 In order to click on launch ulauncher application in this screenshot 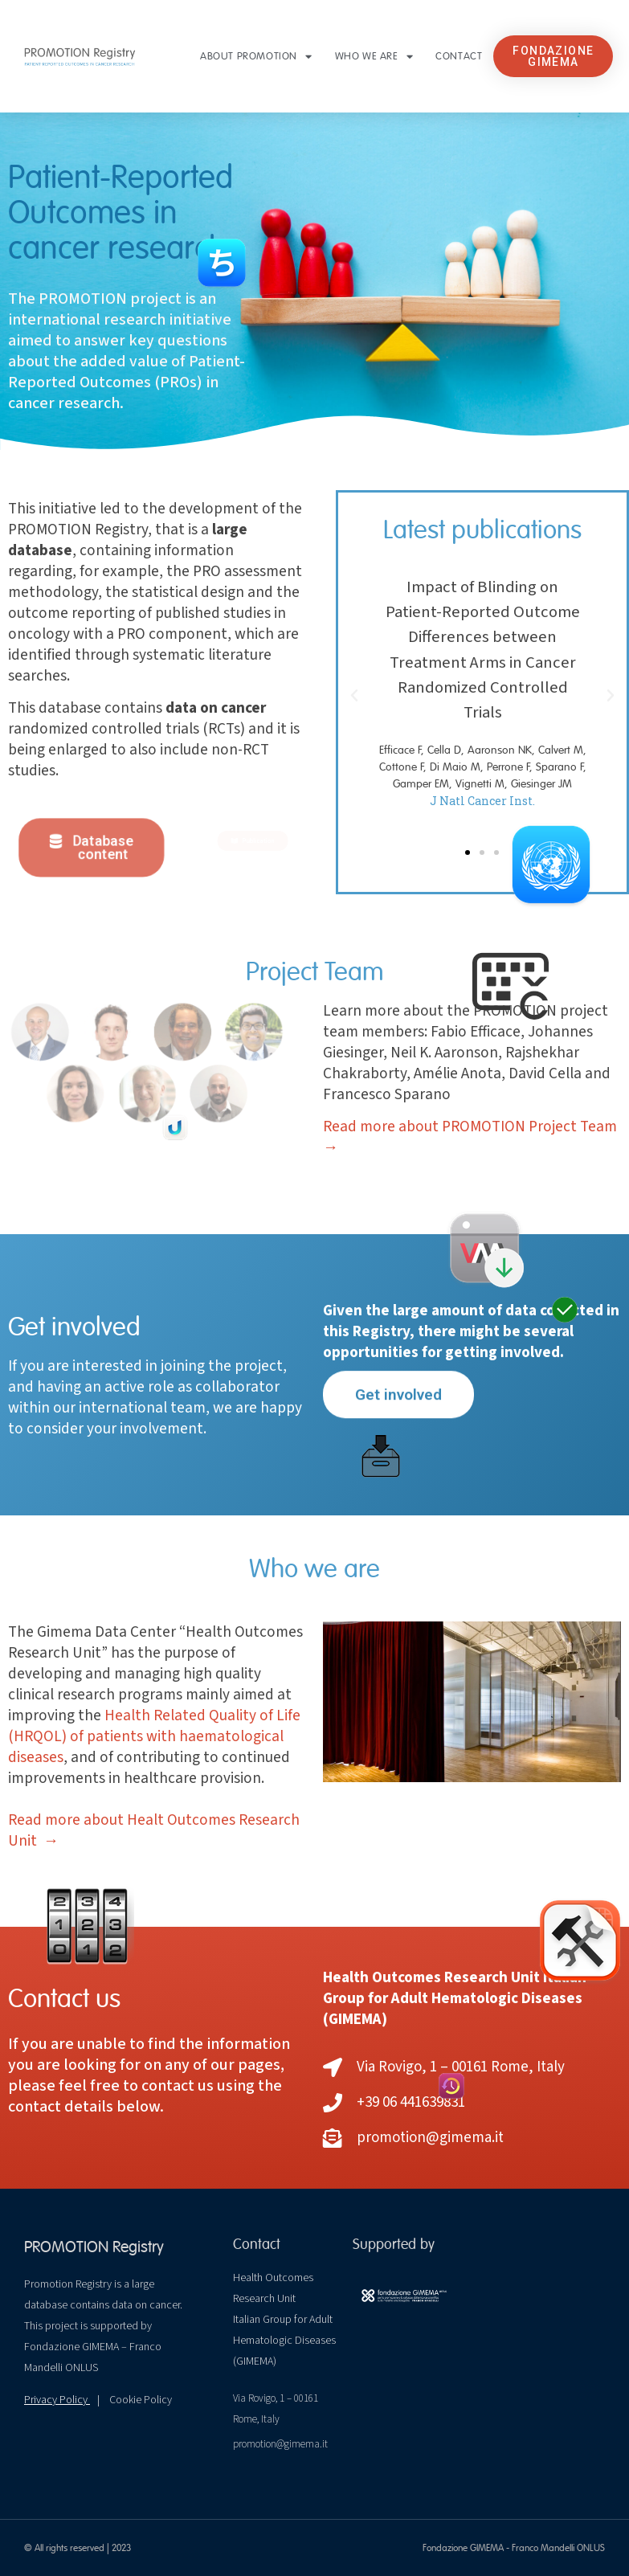, I will do `click(175, 1127)`.